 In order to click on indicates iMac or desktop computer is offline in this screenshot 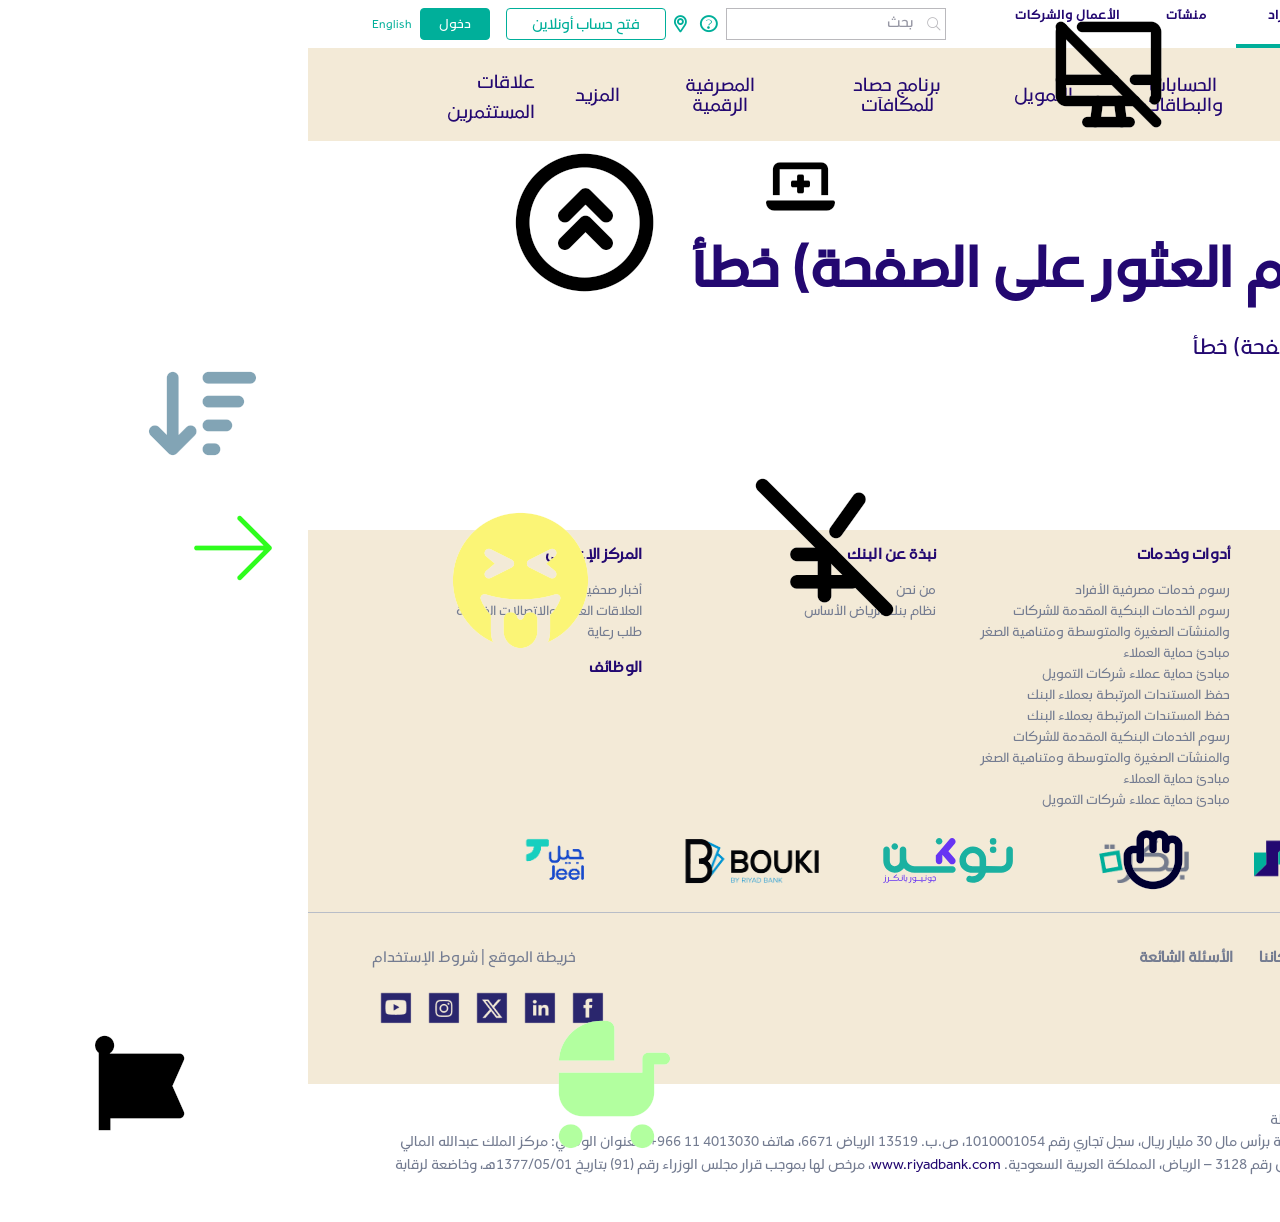, I will do `click(1108, 74)`.